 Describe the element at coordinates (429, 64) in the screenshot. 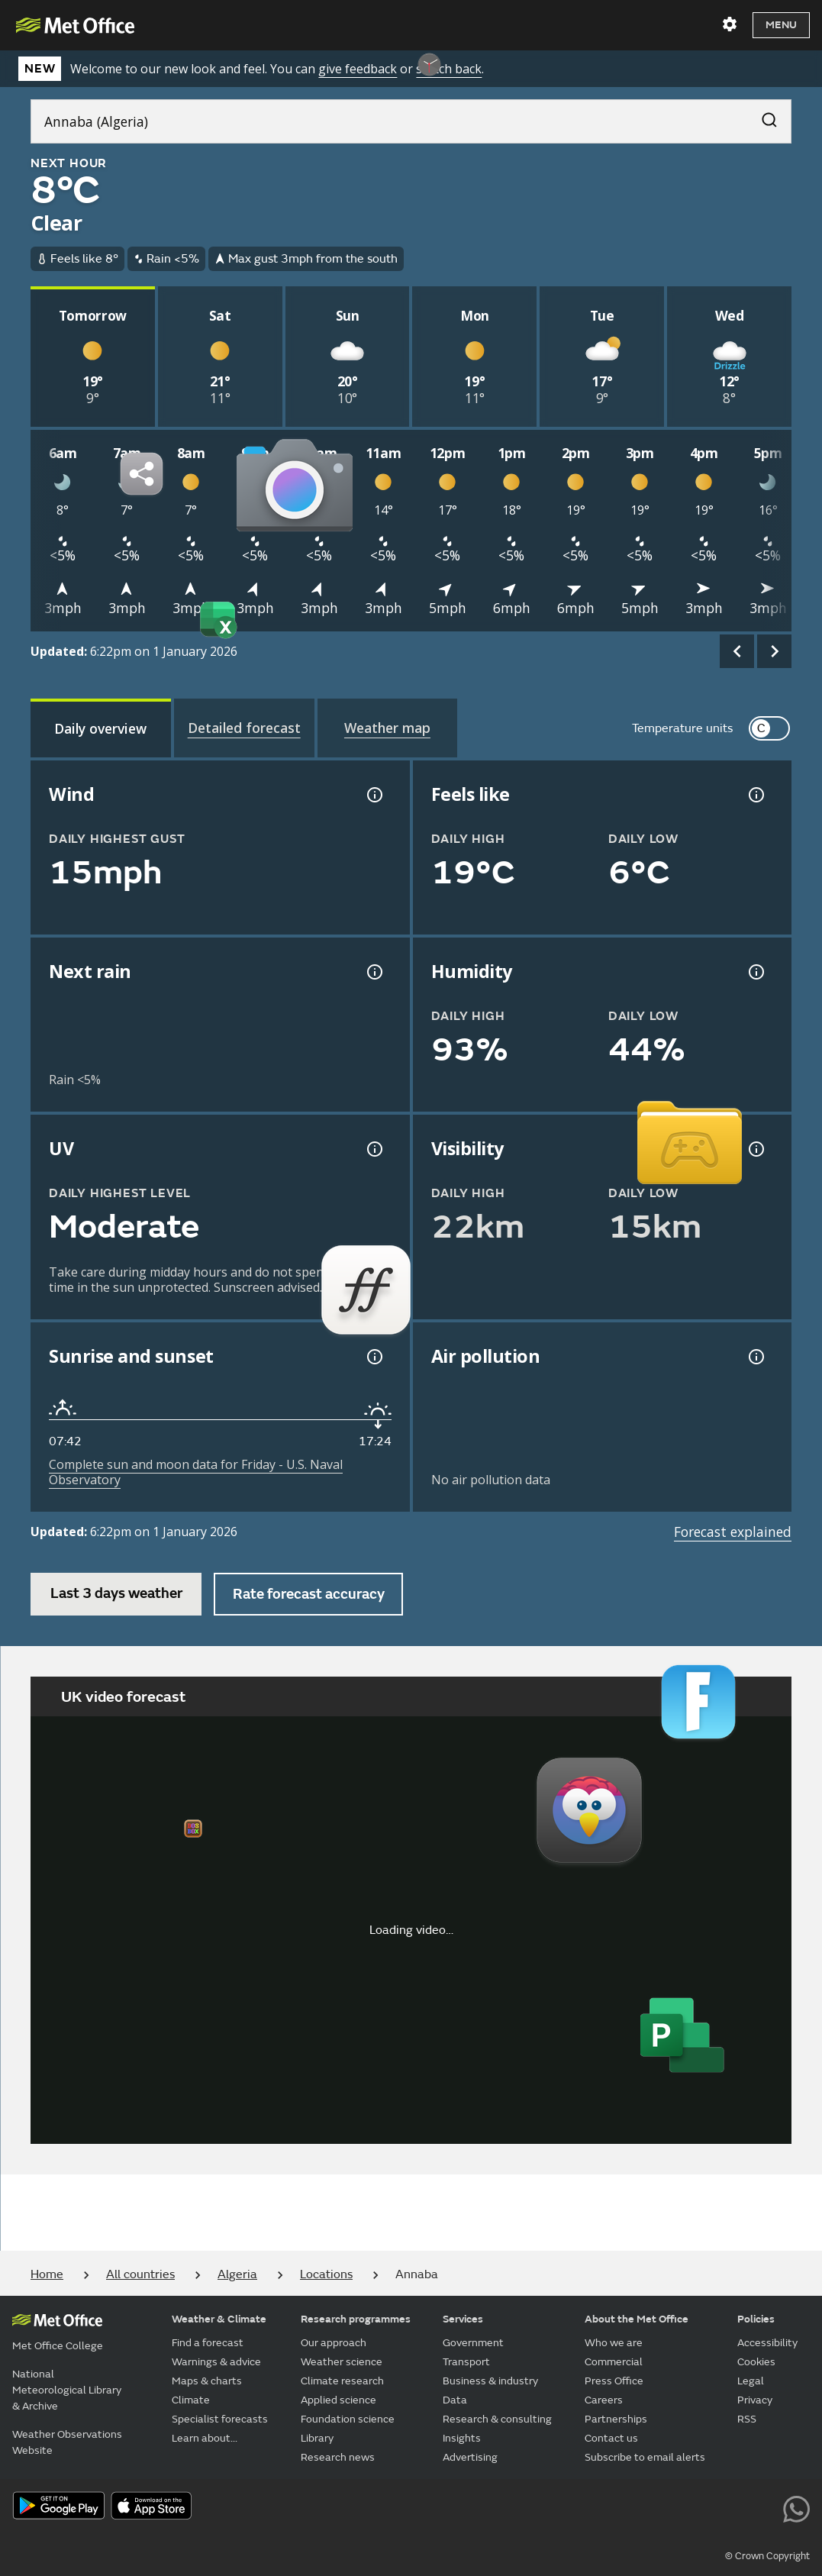

I see `open the clock app` at that location.